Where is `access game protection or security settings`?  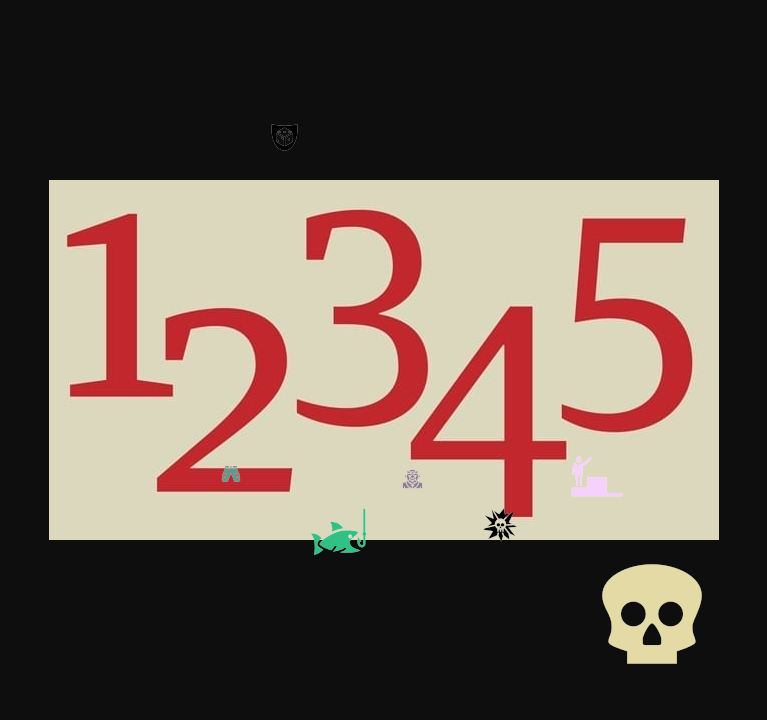 access game protection or security settings is located at coordinates (284, 137).